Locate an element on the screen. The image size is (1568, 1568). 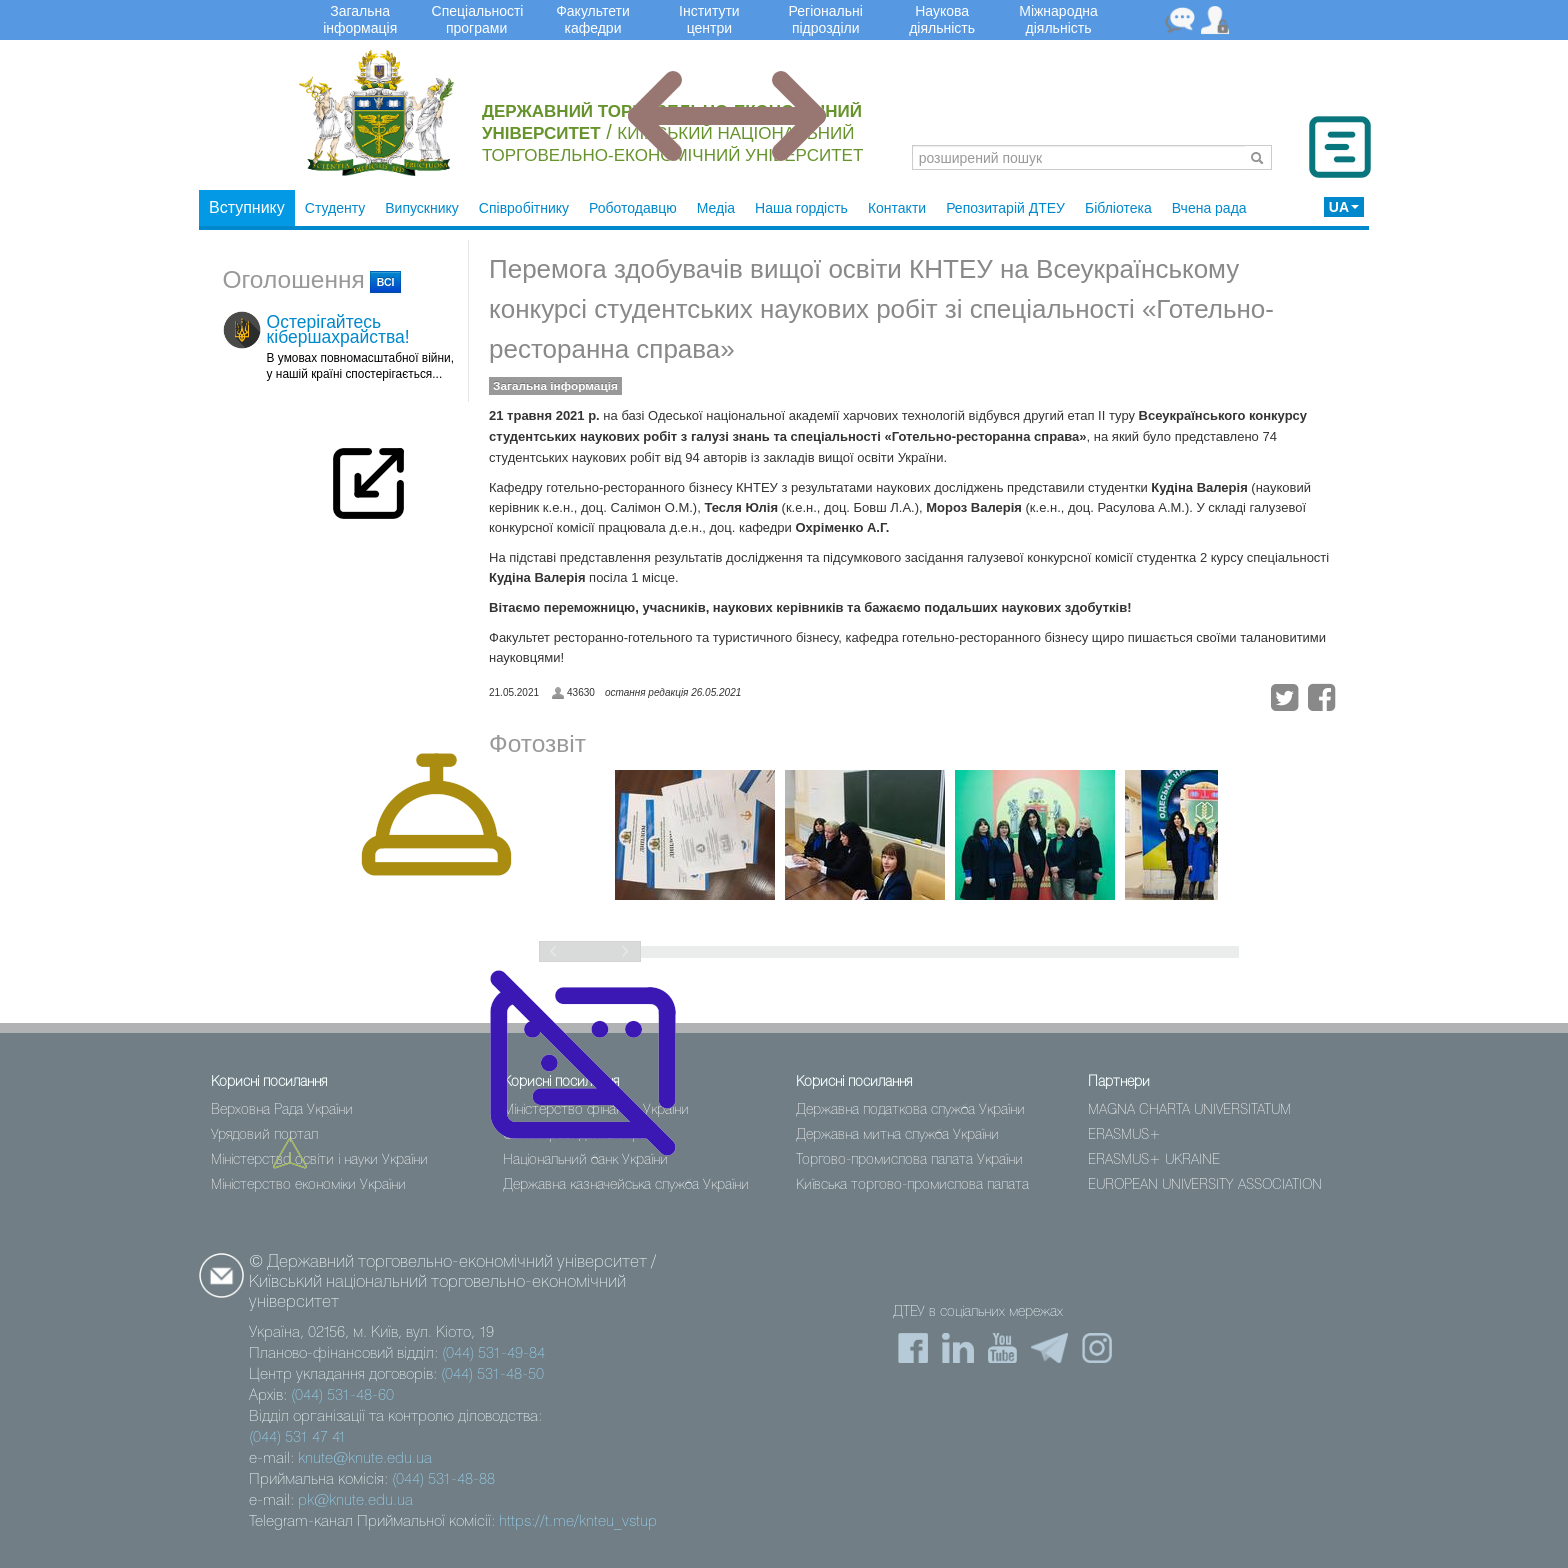
disable keyboard input is located at coordinates (583, 1063).